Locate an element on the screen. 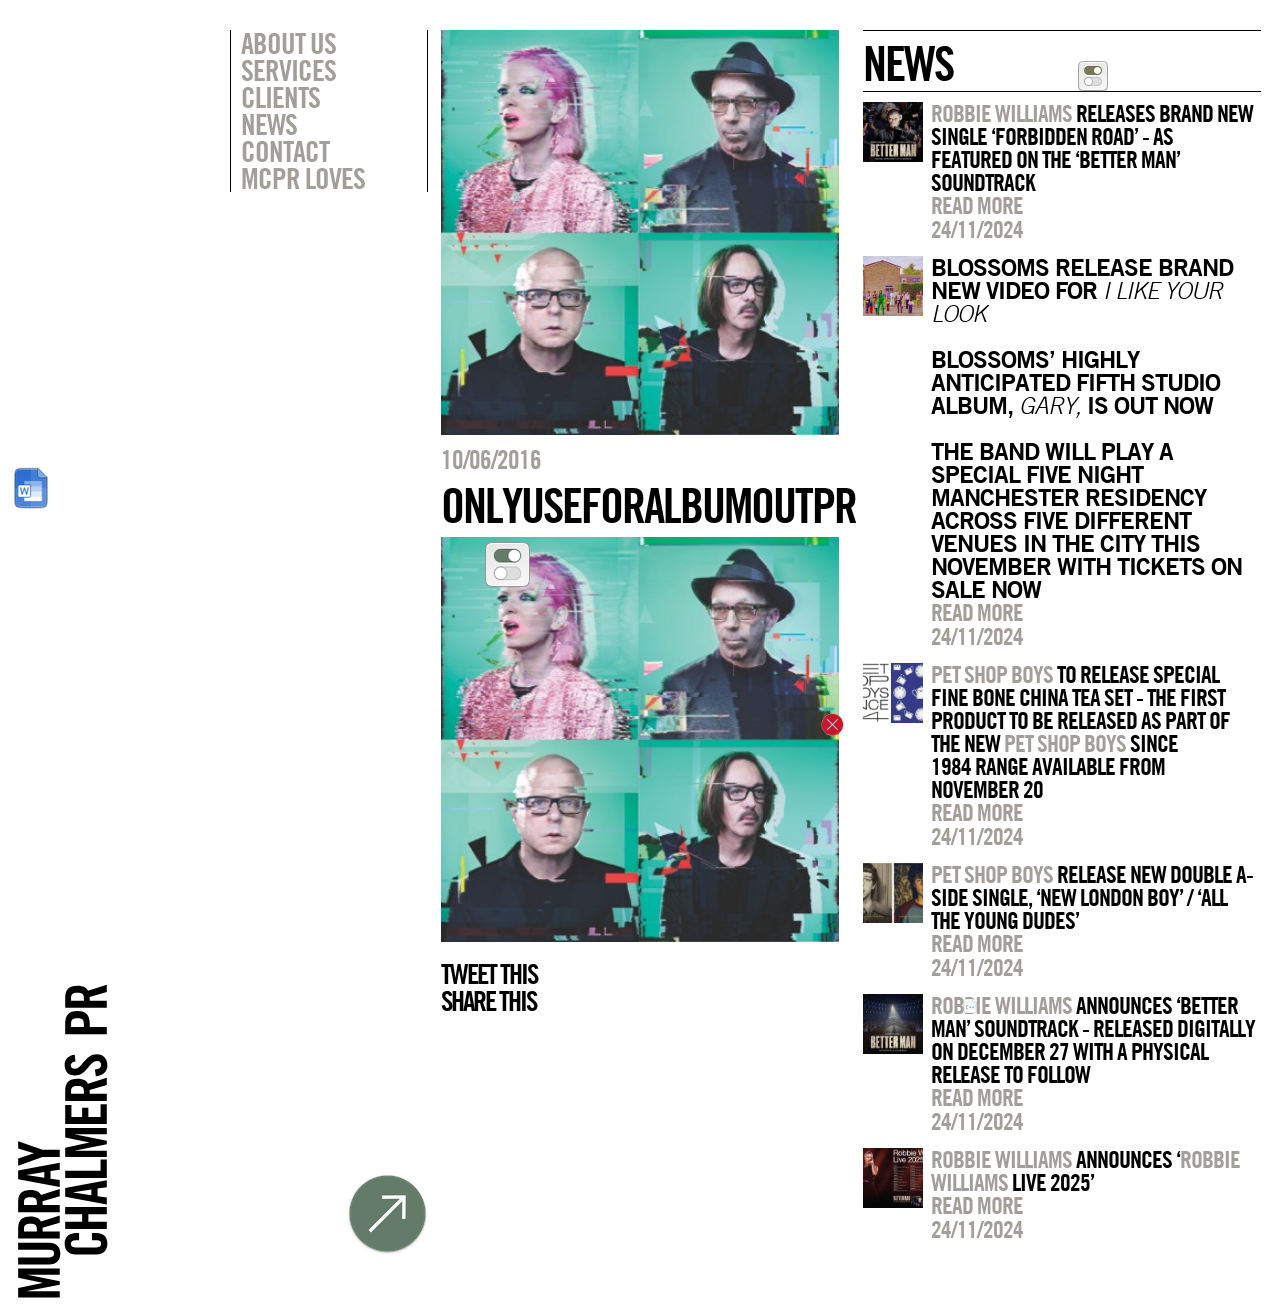 This screenshot has width=1280, height=1316. open gnome tweaks settings is located at coordinates (507, 564).